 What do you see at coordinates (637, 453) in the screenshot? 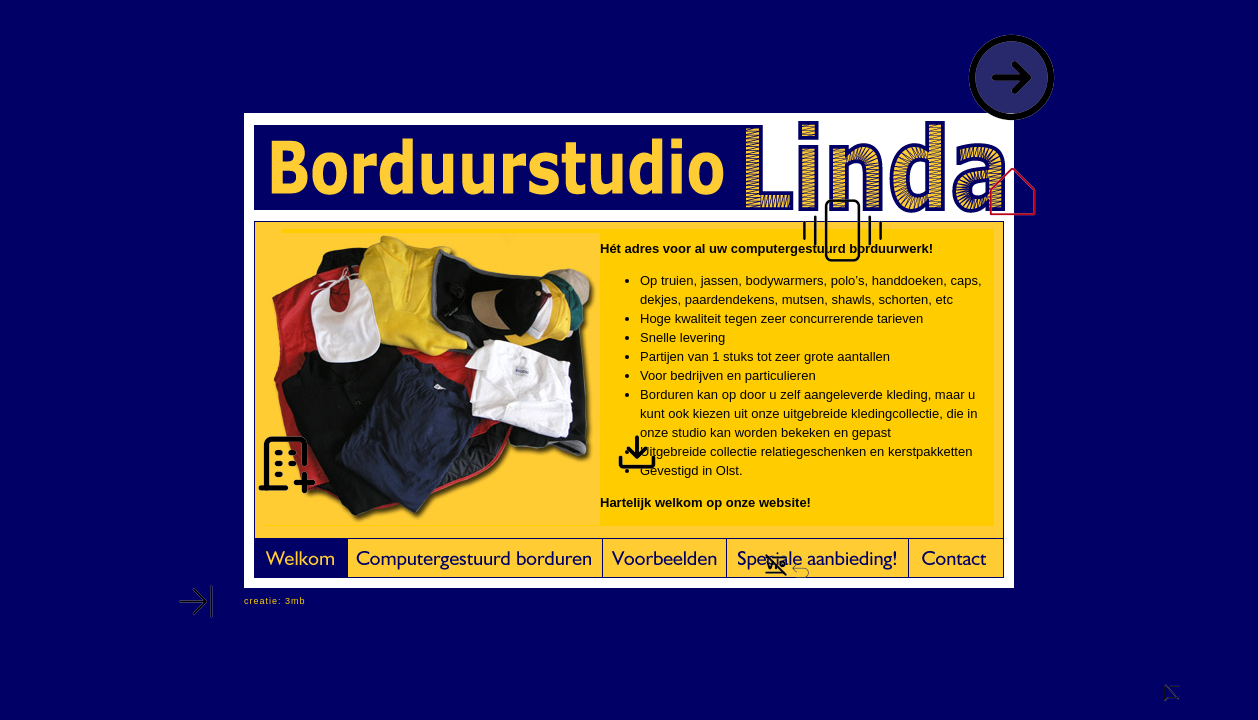
I see `download a file or document` at bounding box center [637, 453].